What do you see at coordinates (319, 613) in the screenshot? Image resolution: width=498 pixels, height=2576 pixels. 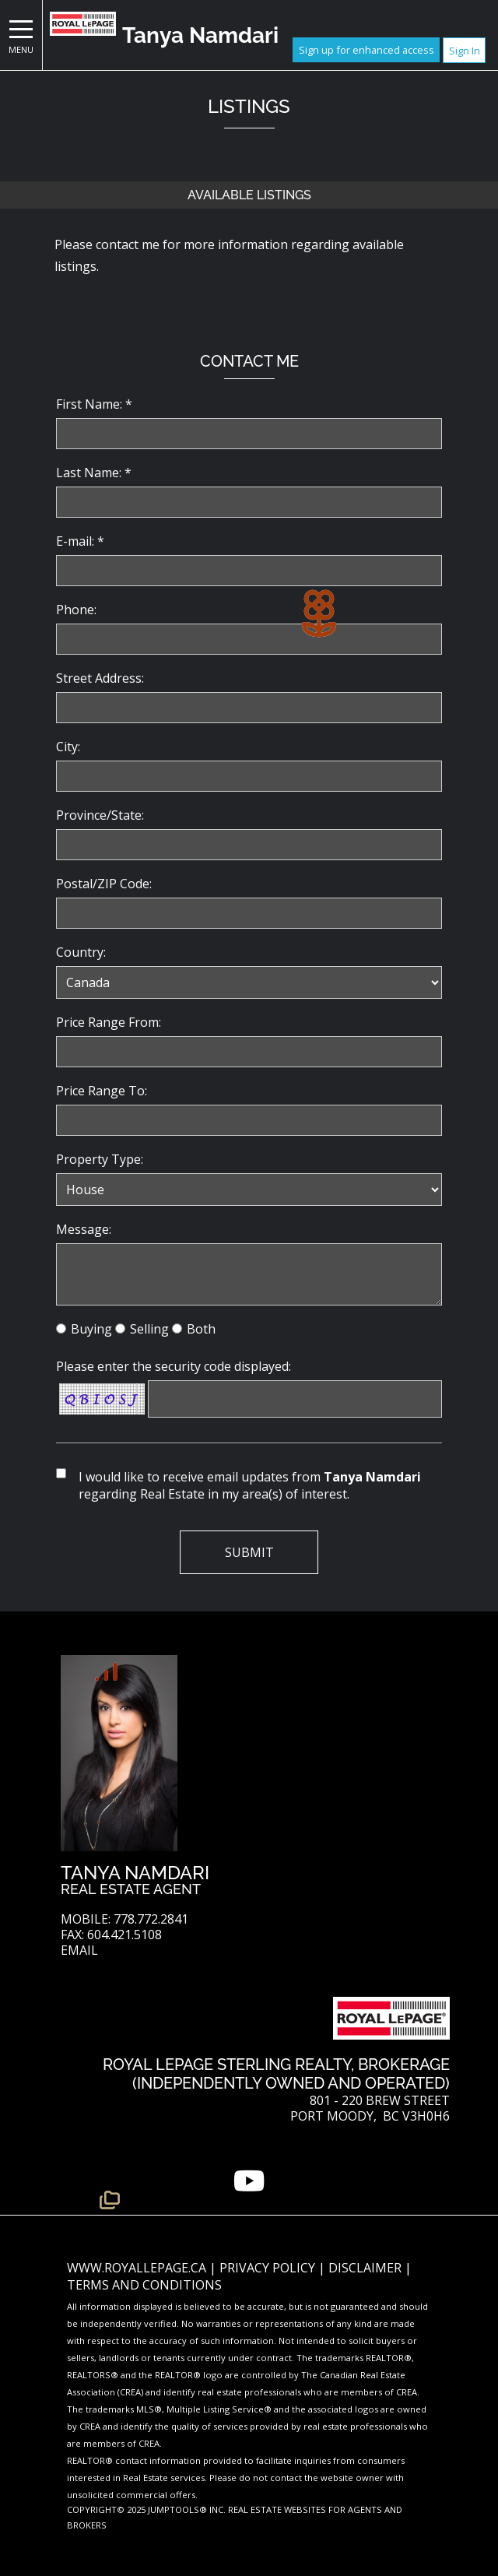 I see `access garden or plant care features` at bounding box center [319, 613].